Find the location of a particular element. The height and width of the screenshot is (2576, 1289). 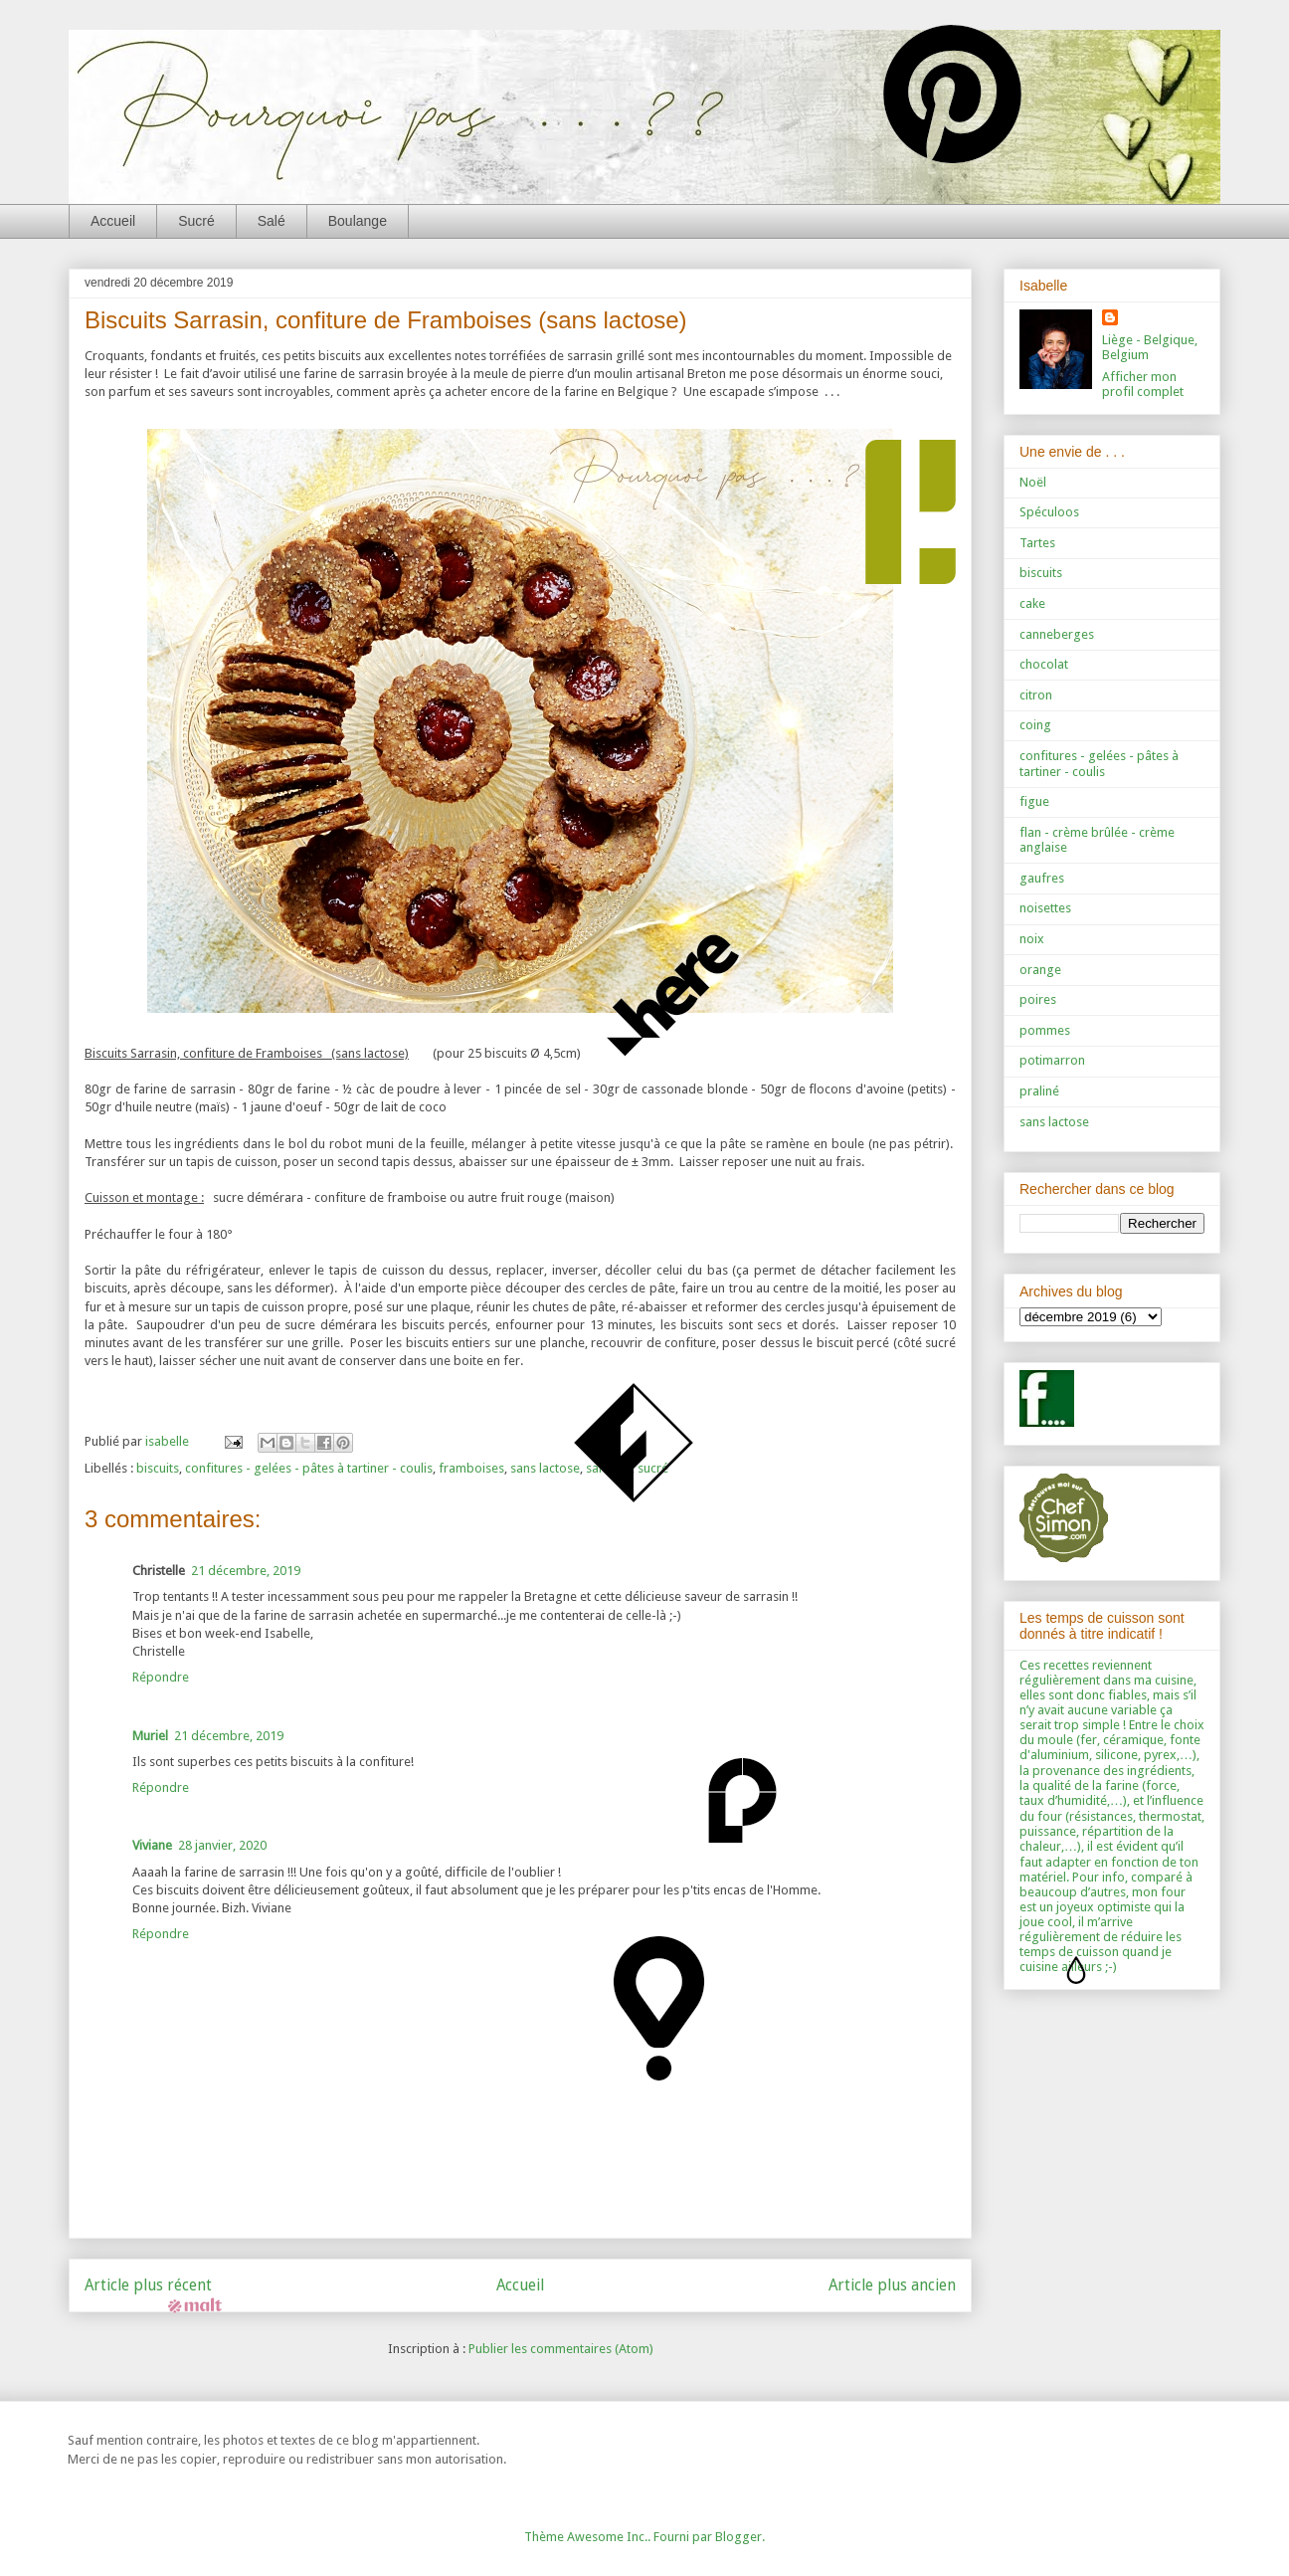

moo print and design services logo is located at coordinates (1076, 1970).